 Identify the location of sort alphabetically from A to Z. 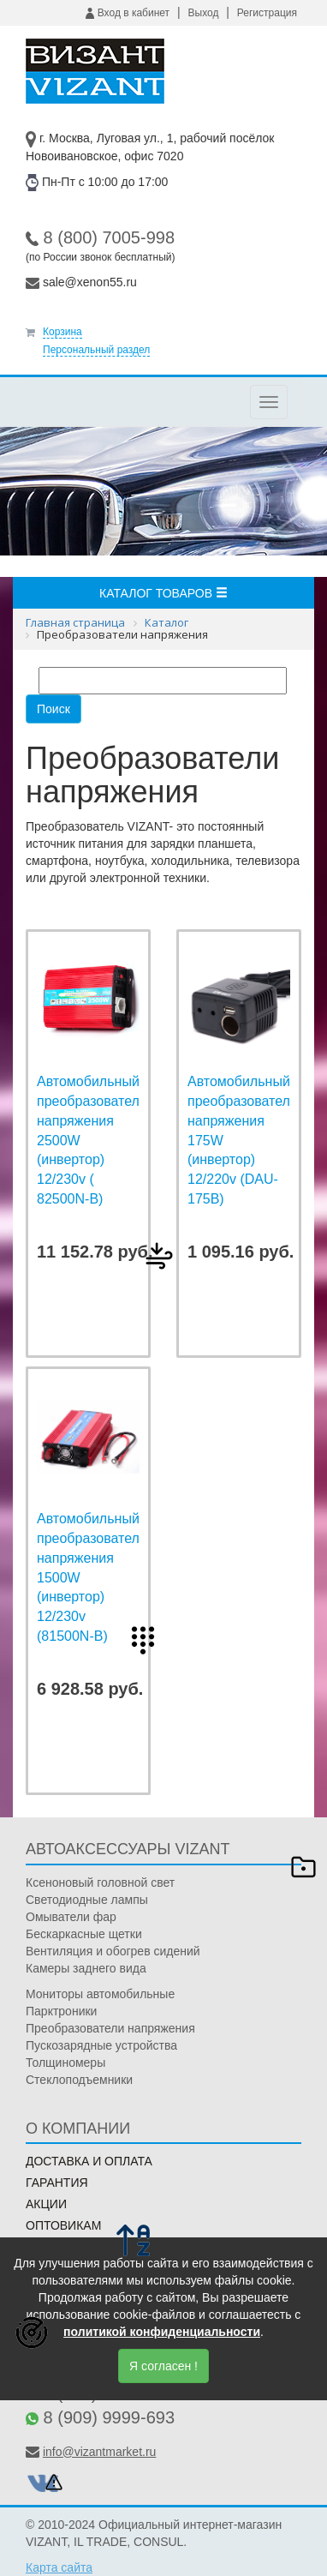
(134, 2240).